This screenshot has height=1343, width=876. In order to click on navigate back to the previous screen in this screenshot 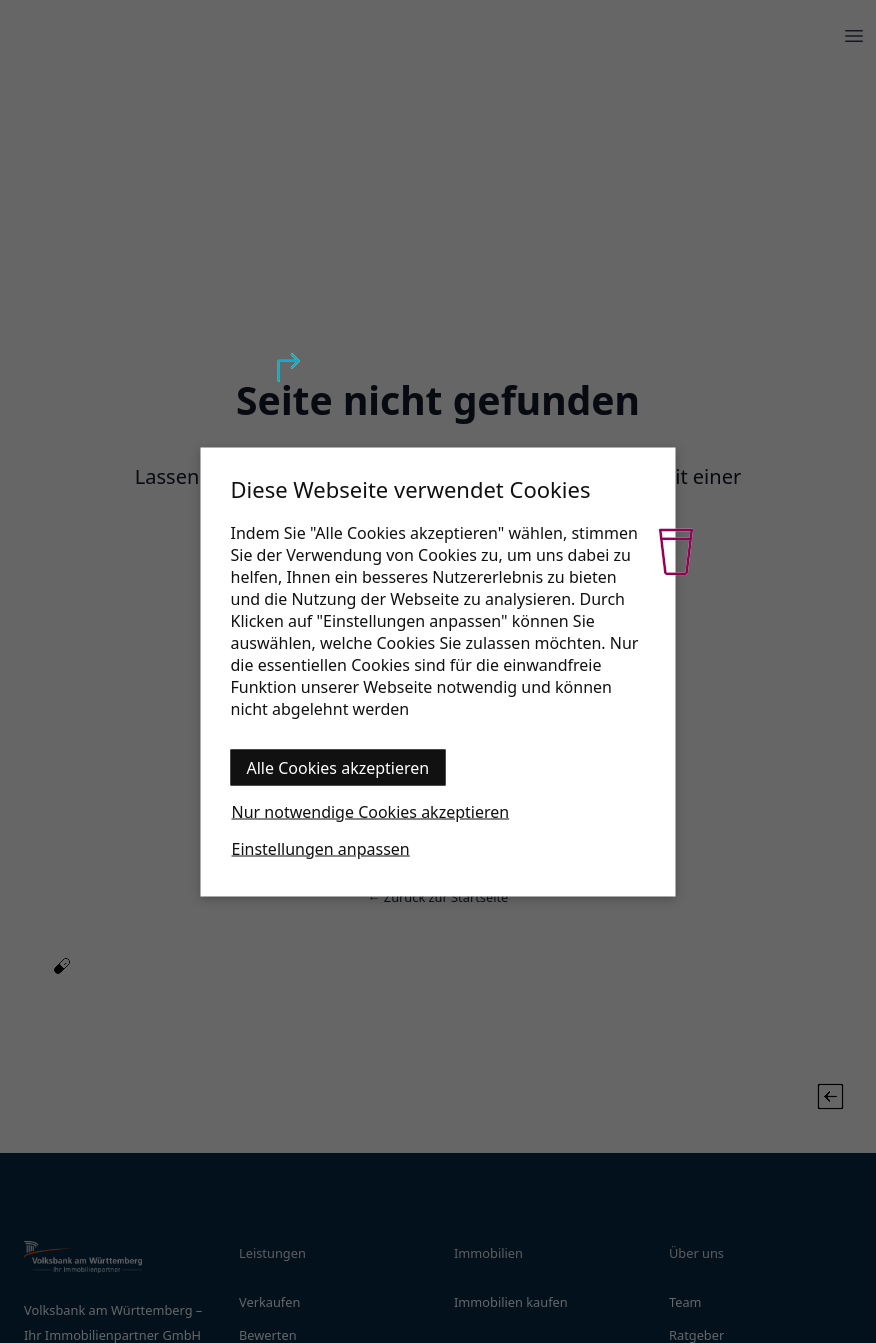, I will do `click(830, 1096)`.